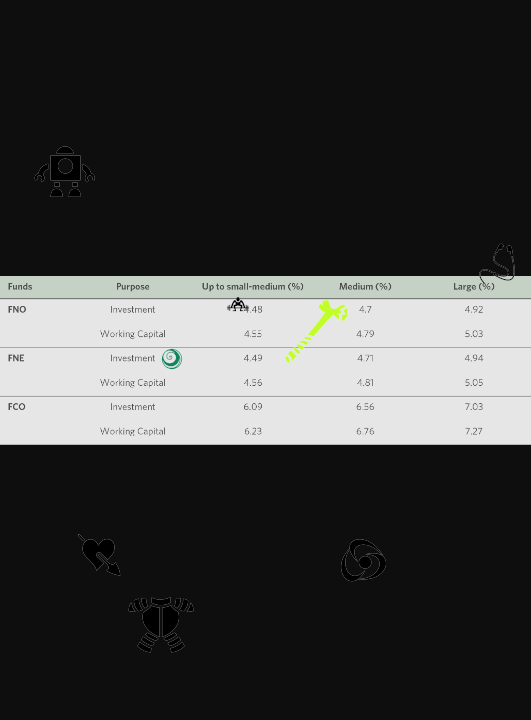 The image size is (531, 720). Describe the element at coordinates (316, 331) in the screenshot. I see `select bone mace as equipped weapon` at that location.